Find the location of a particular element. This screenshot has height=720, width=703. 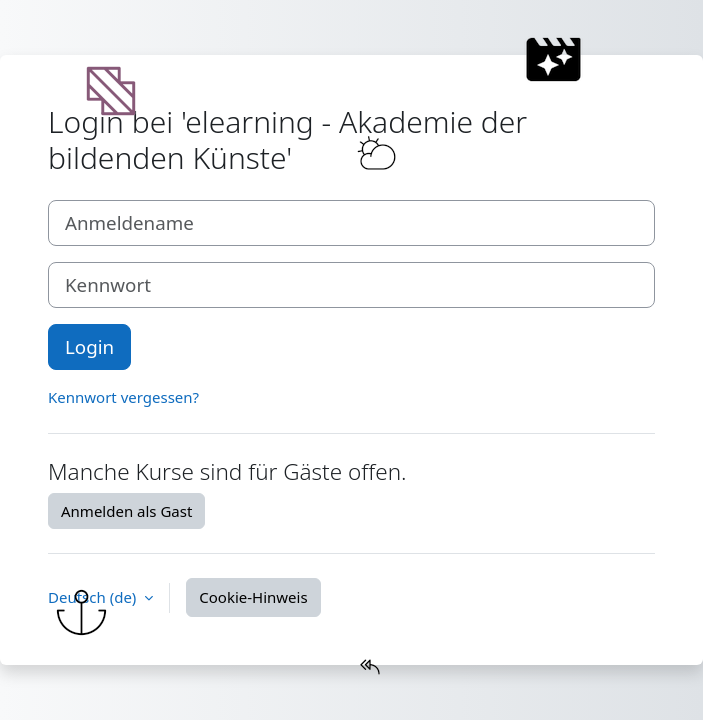

reply all to a message or email is located at coordinates (370, 667).